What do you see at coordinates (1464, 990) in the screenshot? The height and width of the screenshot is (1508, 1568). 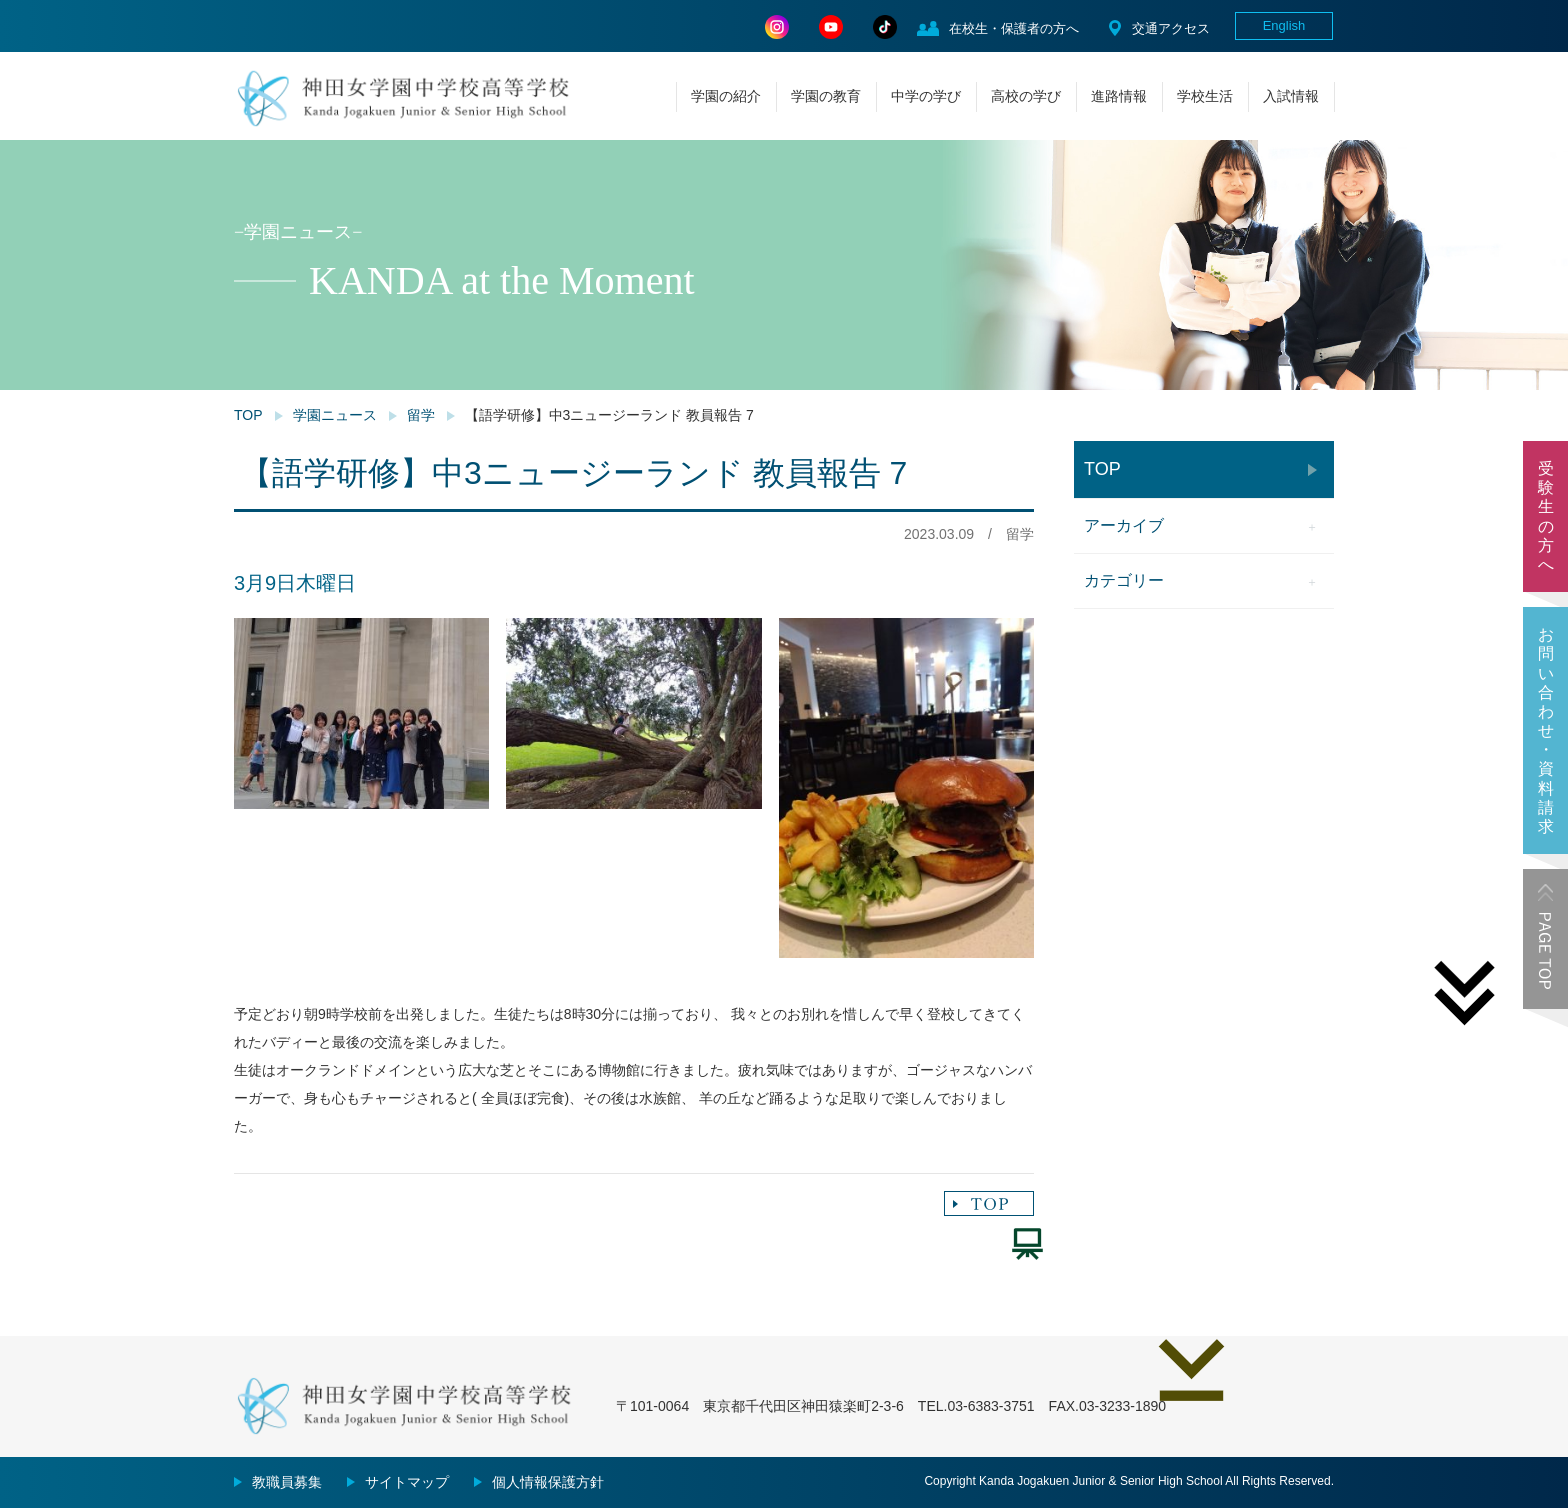 I see `scroll down to see more content` at bounding box center [1464, 990].